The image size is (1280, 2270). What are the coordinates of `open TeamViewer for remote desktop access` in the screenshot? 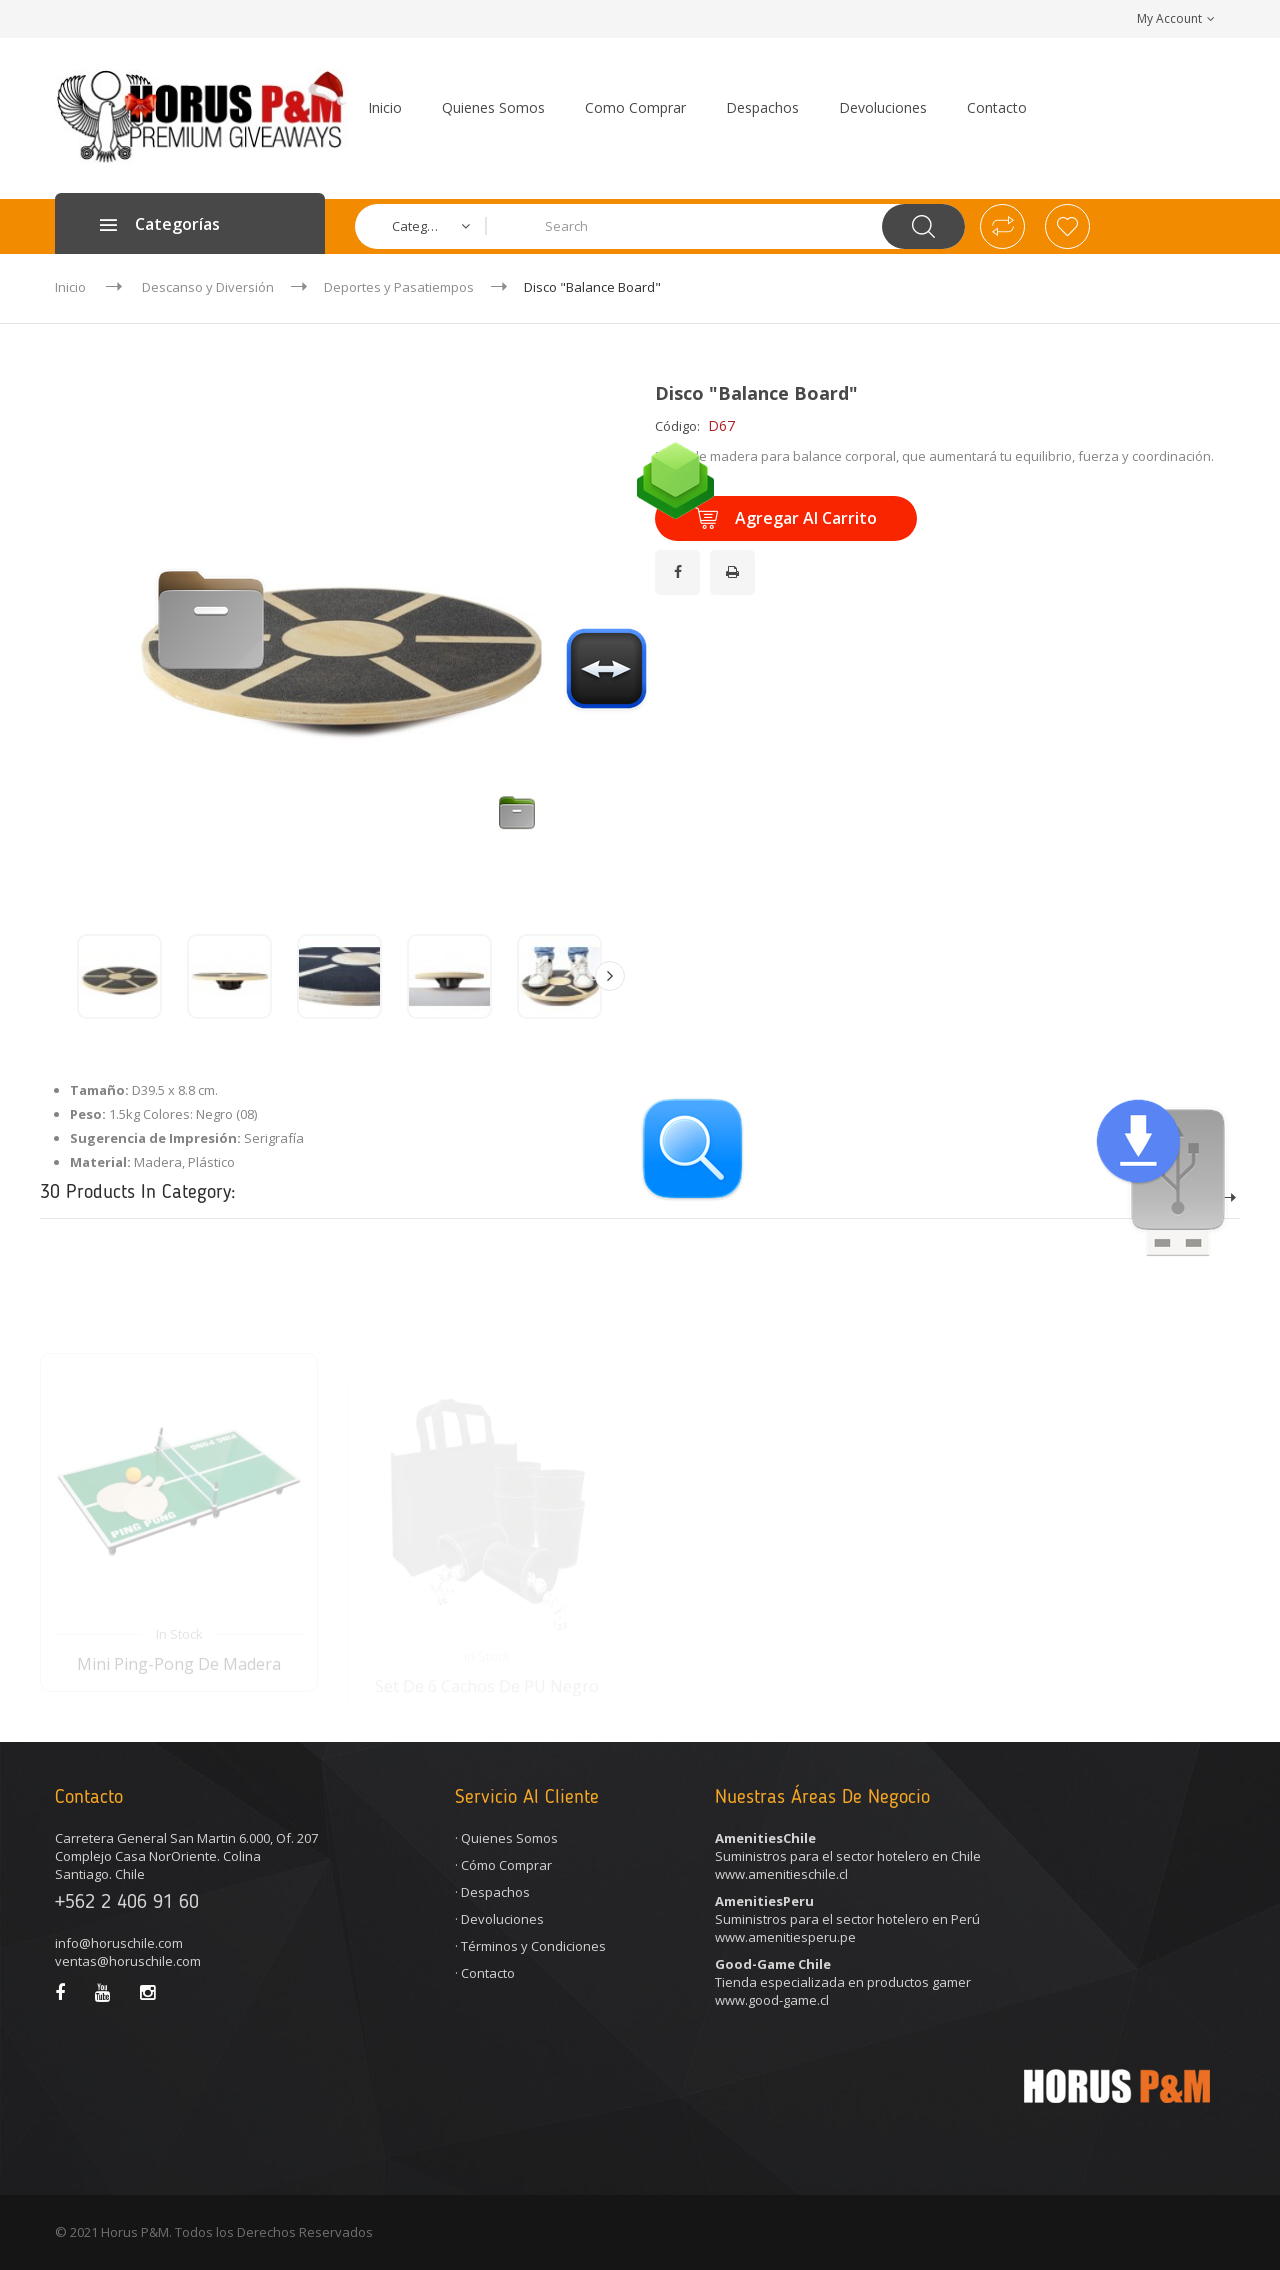 It's located at (606, 668).